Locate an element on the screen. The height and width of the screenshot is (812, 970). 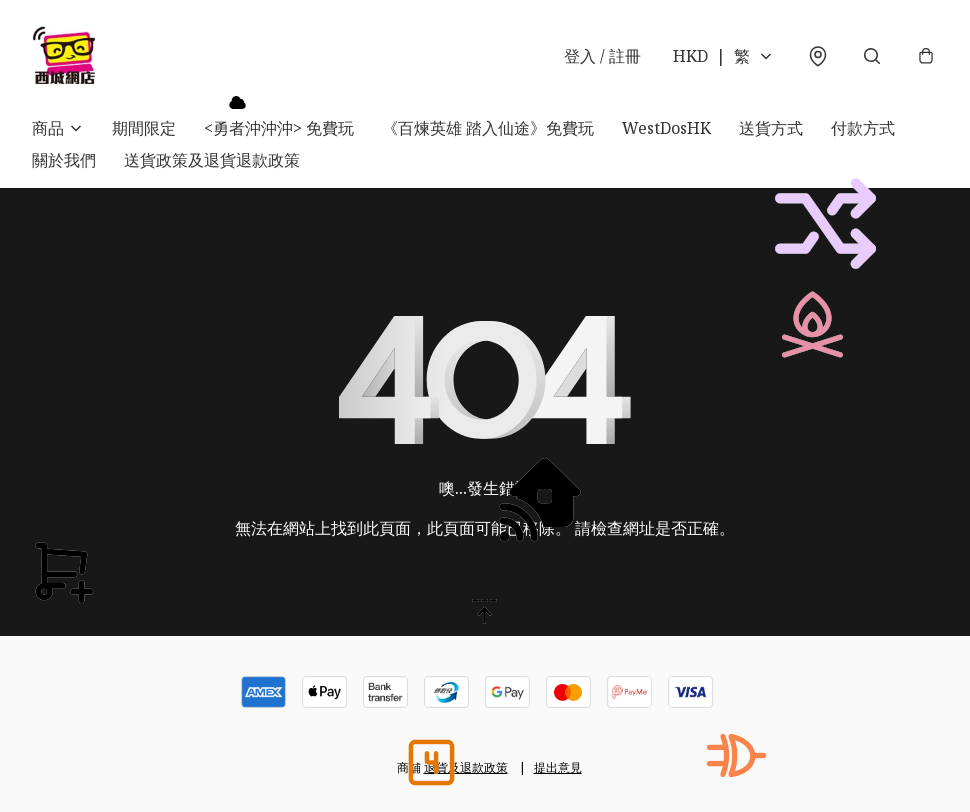
cloud storage or sync status is located at coordinates (237, 102).